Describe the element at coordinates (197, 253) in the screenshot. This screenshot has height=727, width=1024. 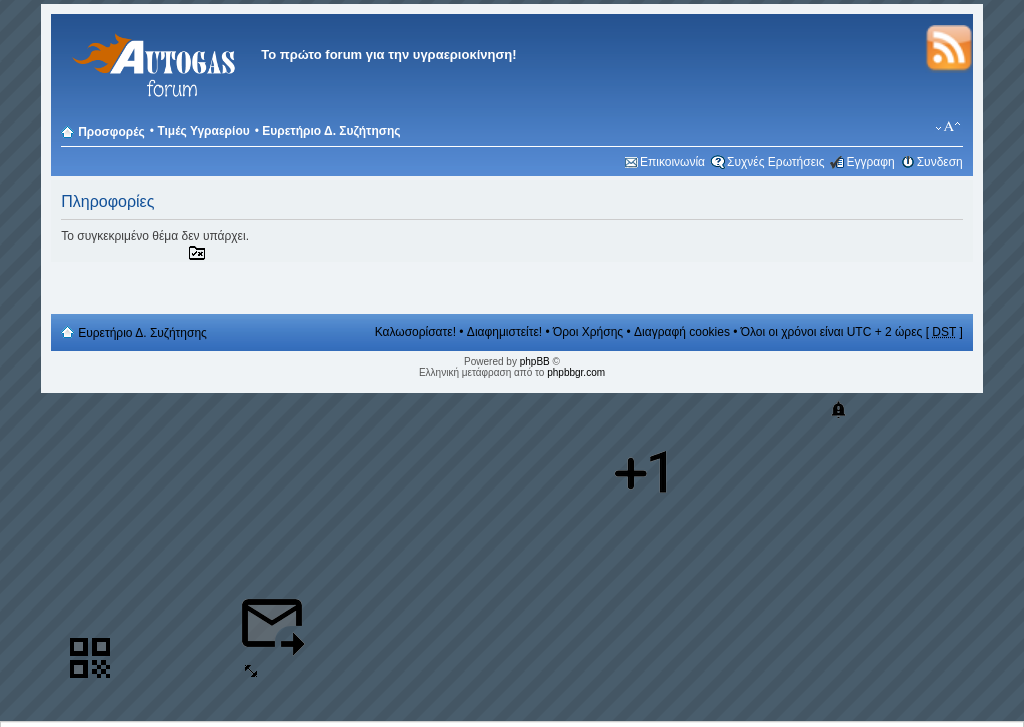
I see `access folder with validation rules` at that location.